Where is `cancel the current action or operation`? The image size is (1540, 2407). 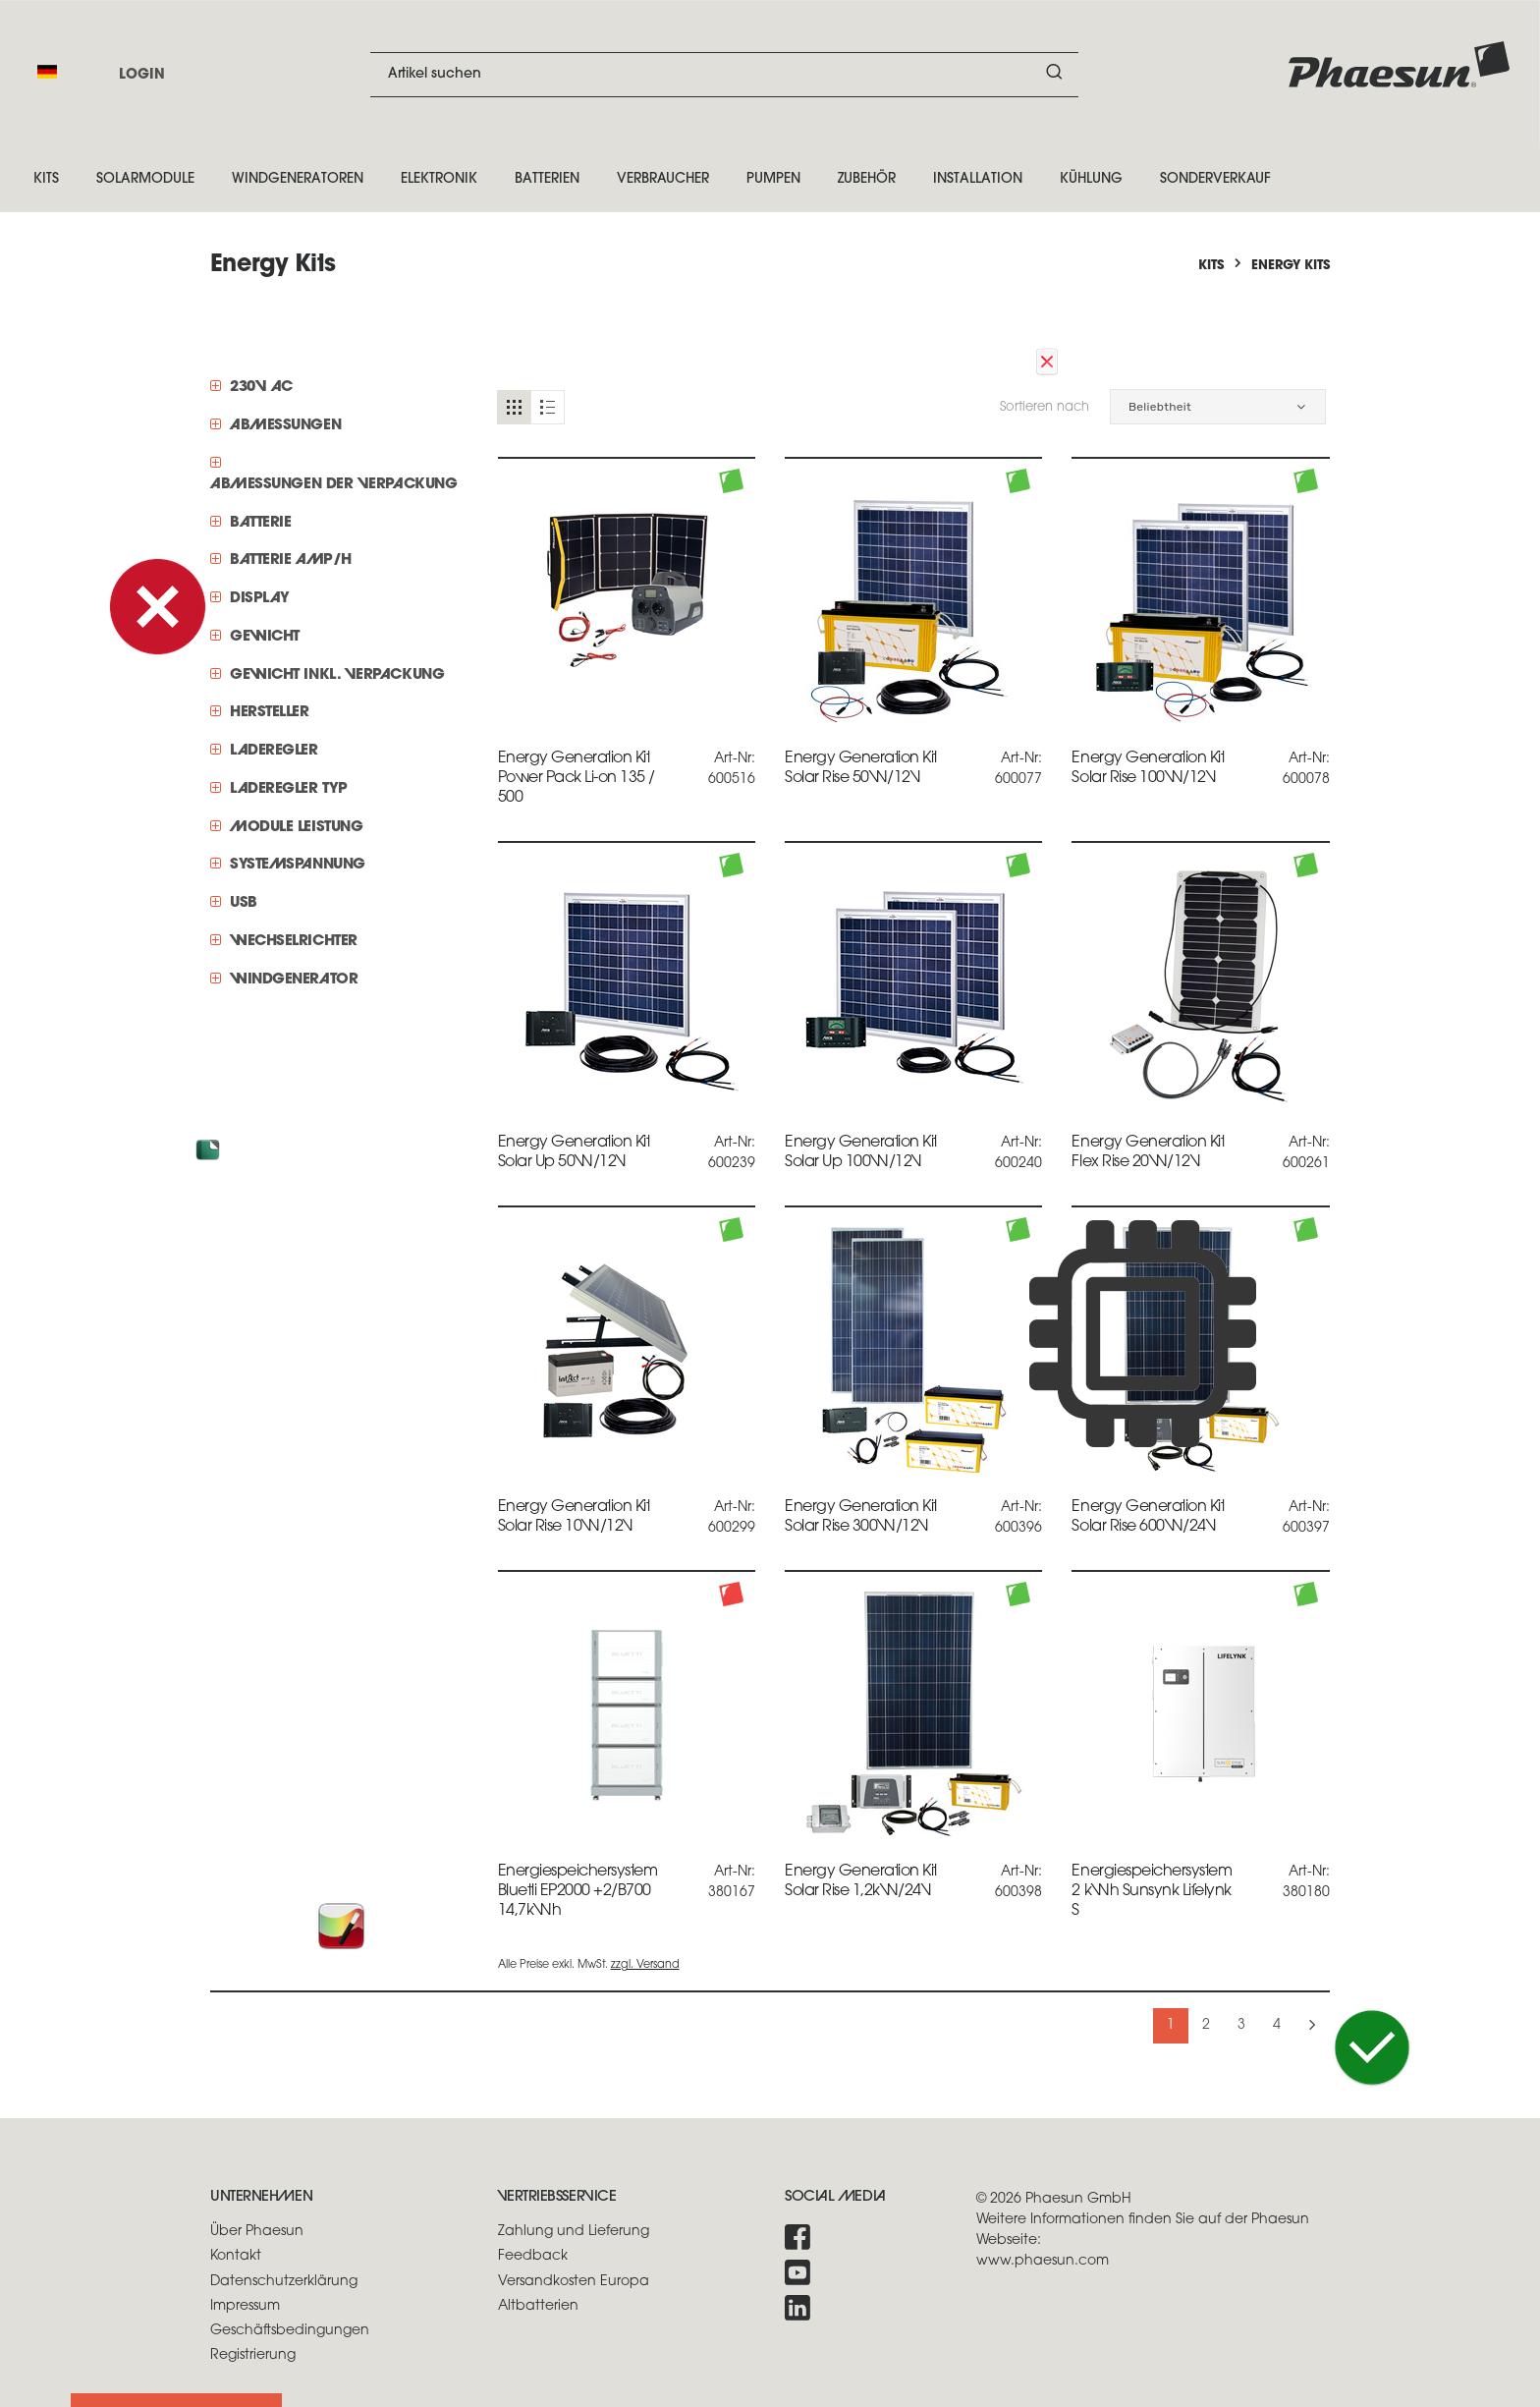
cancel the current action or operation is located at coordinates (157, 606).